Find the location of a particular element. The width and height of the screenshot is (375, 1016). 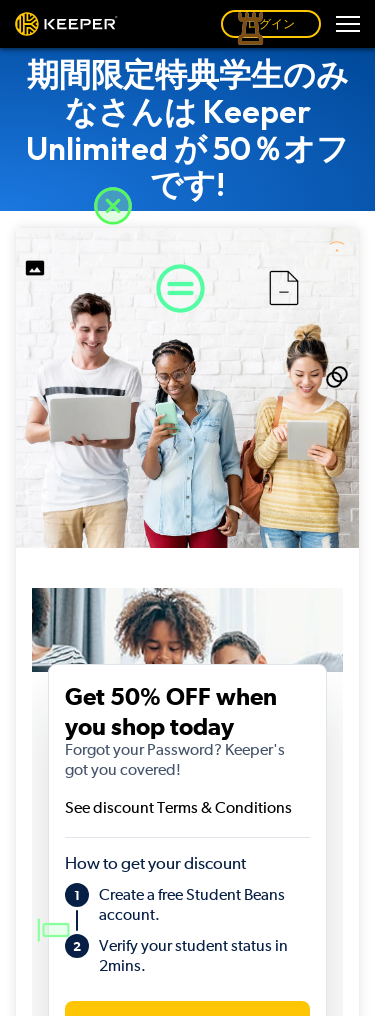

close or dismiss a dialog is located at coordinates (113, 206).